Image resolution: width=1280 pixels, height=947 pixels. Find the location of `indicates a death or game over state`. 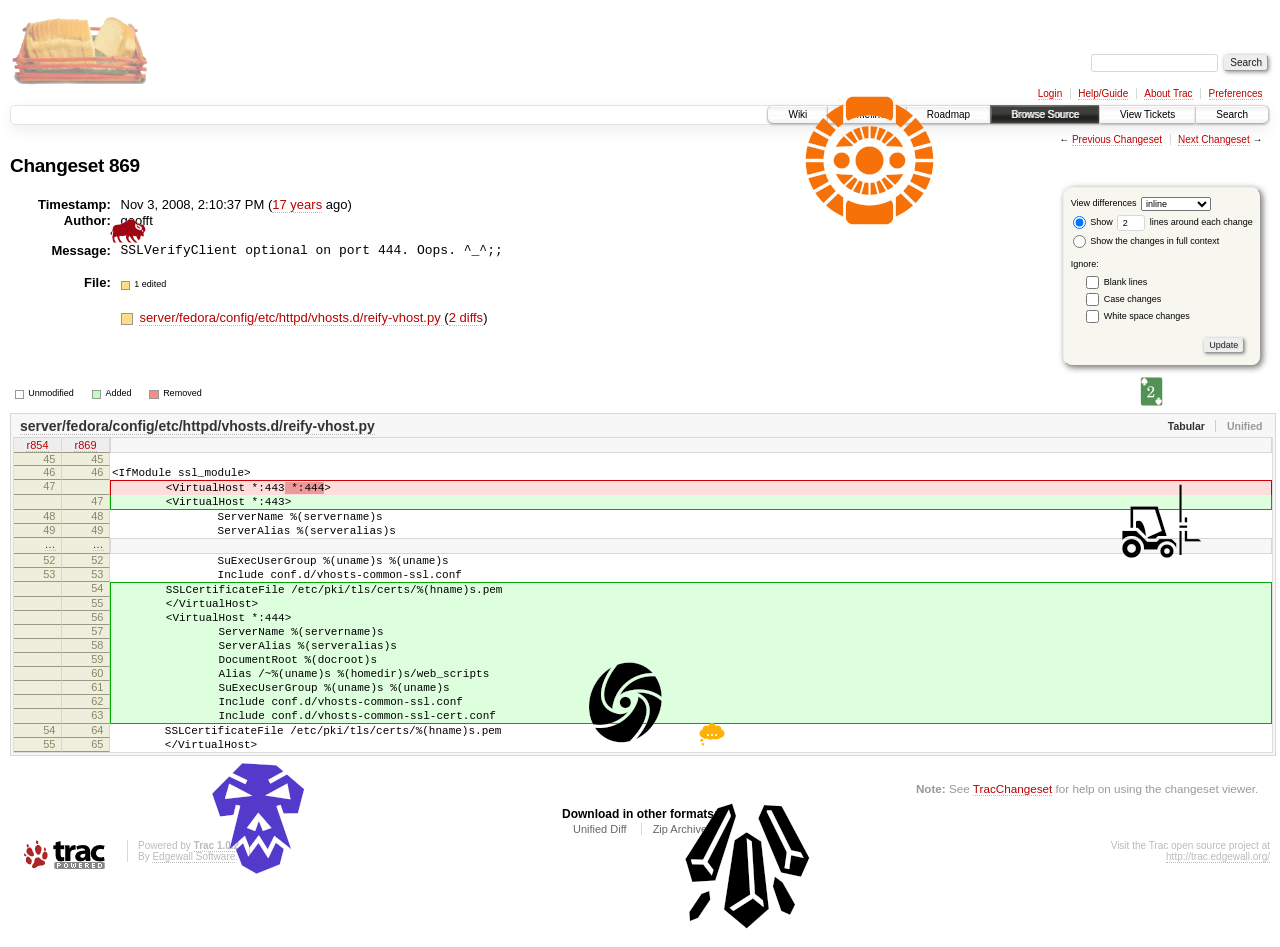

indicates a death or game over state is located at coordinates (258, 818).